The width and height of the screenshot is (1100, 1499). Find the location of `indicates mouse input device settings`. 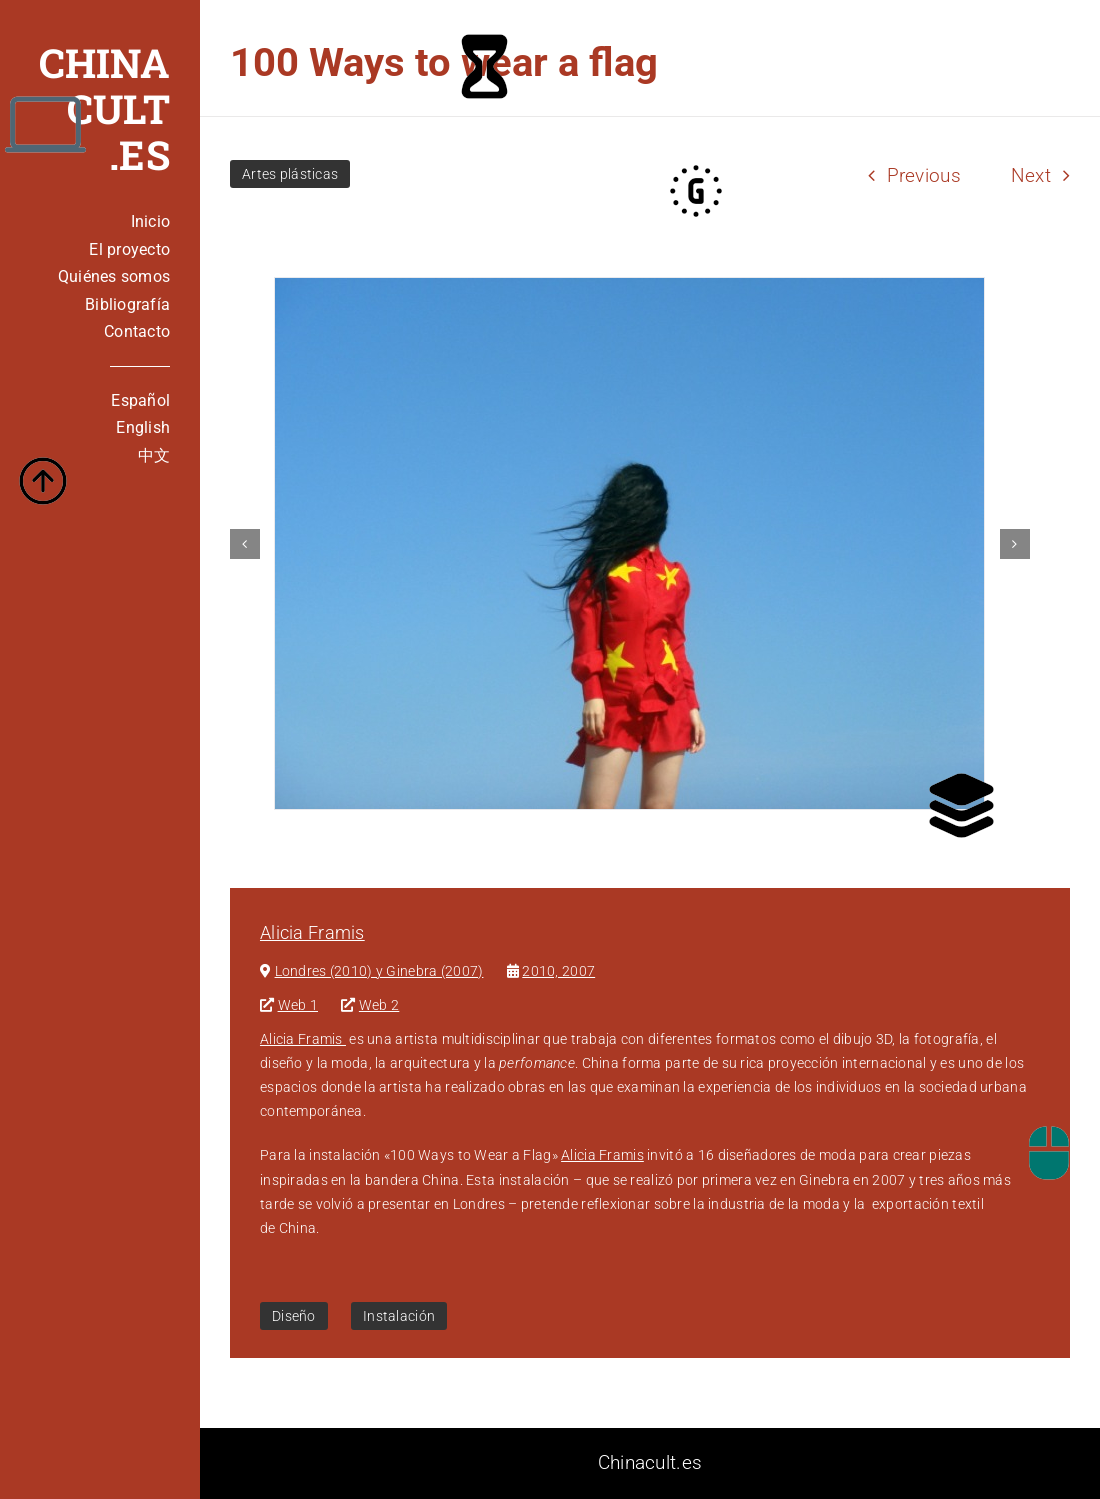

indicates mouse input device settings is located at coordinates (1049, 1153).